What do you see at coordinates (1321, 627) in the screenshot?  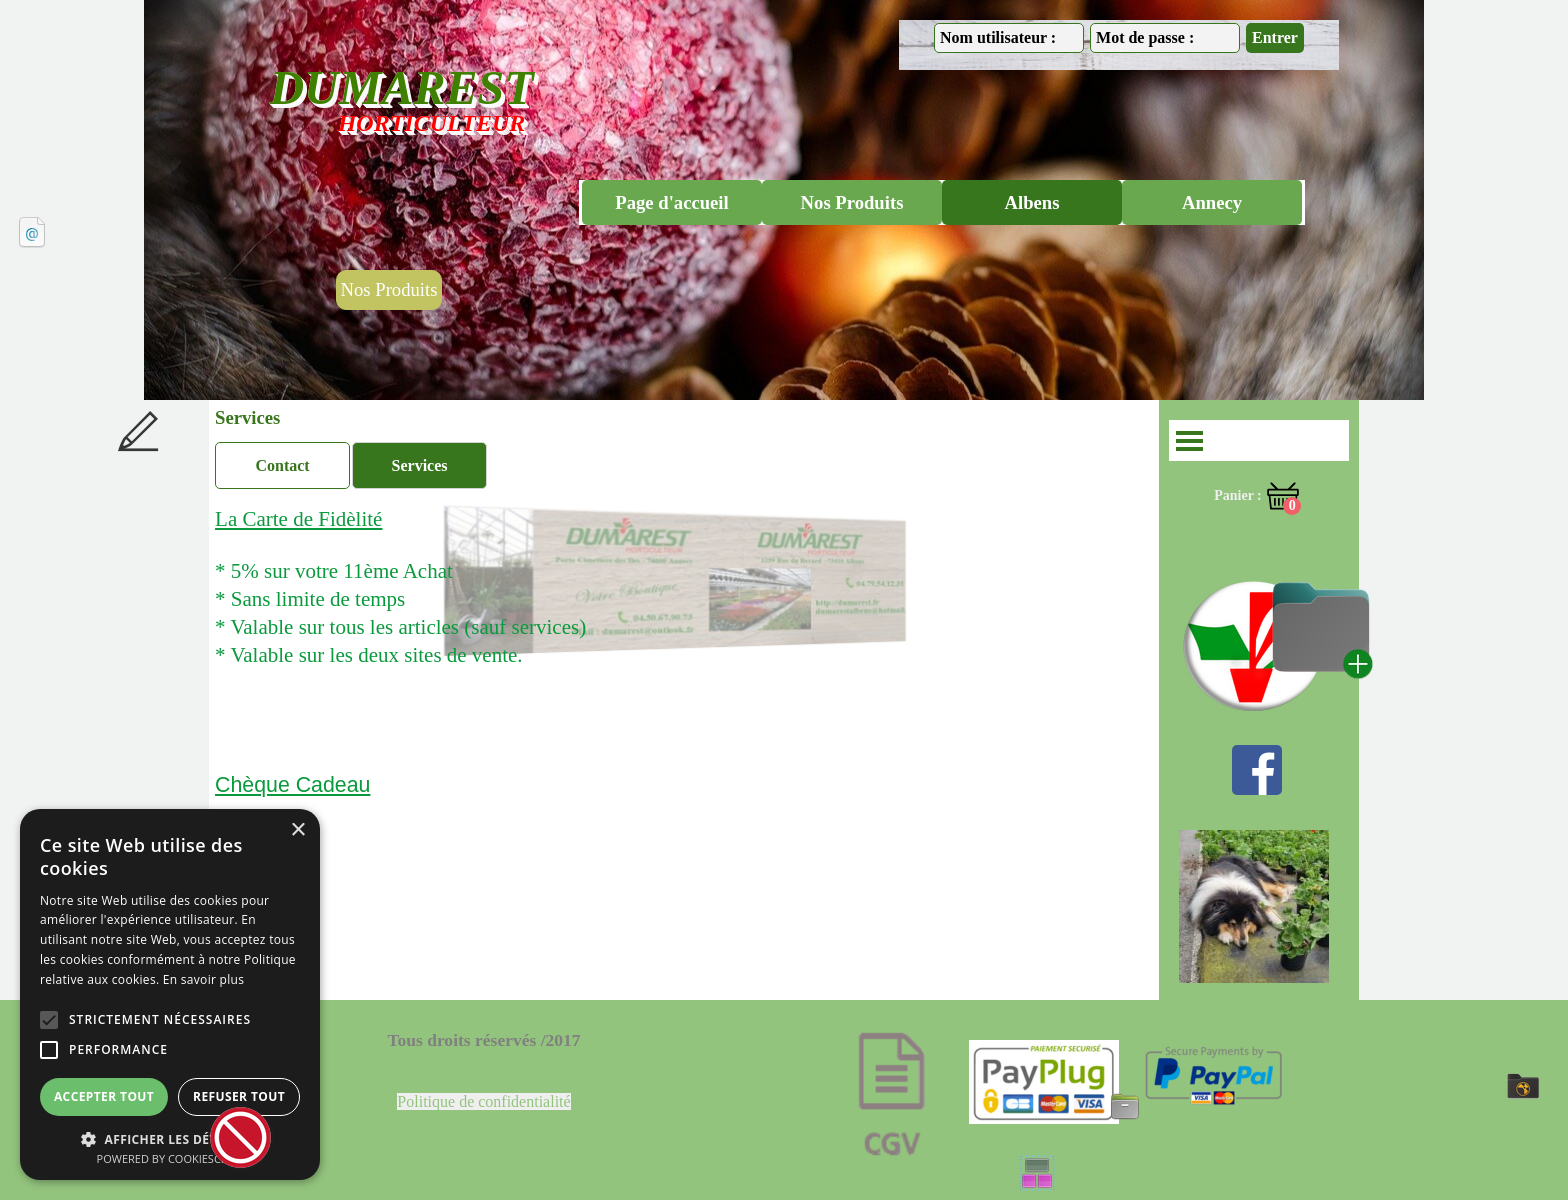 I see `create a new folder` at bounding box center [1321, 627].